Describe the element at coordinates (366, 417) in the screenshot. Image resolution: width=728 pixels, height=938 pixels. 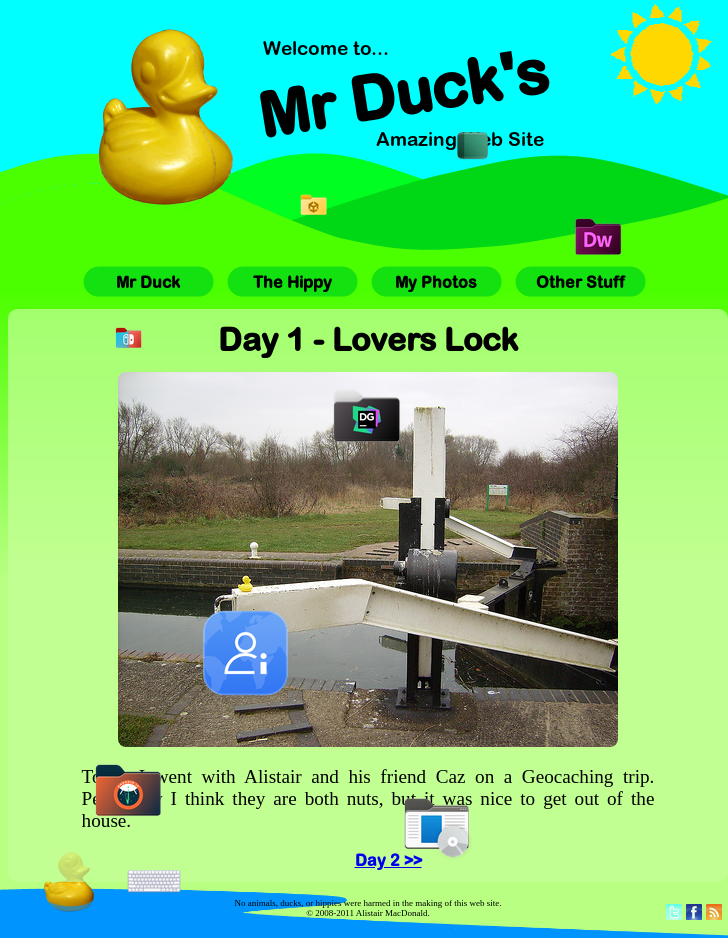
I see `open JetBrains DataGrip project folder` at that location.